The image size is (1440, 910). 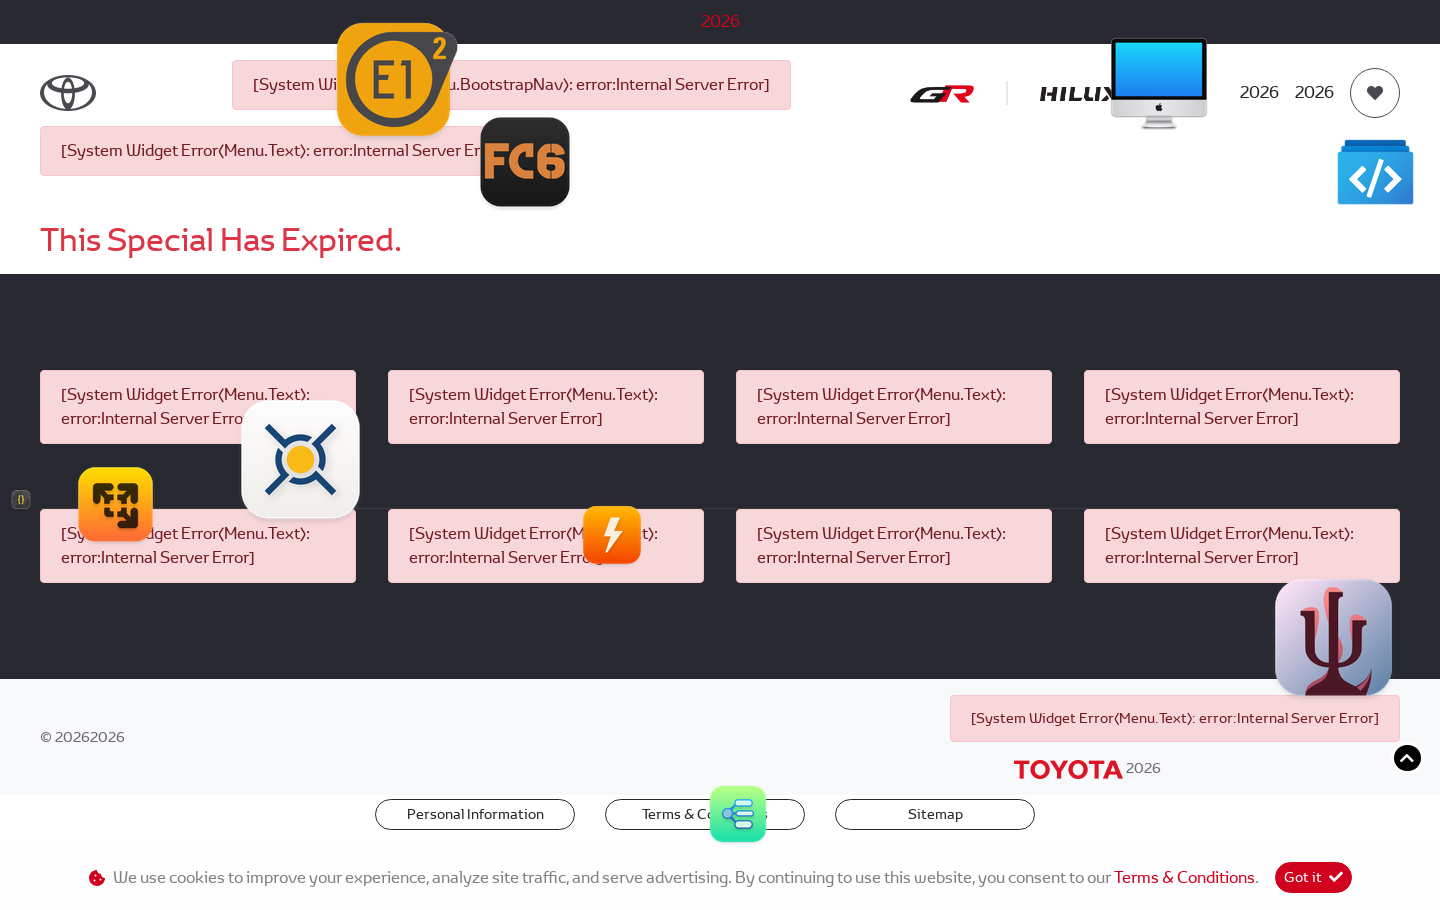 I want to click on launch Far Cry 6 game, so click(x=525, y=162).